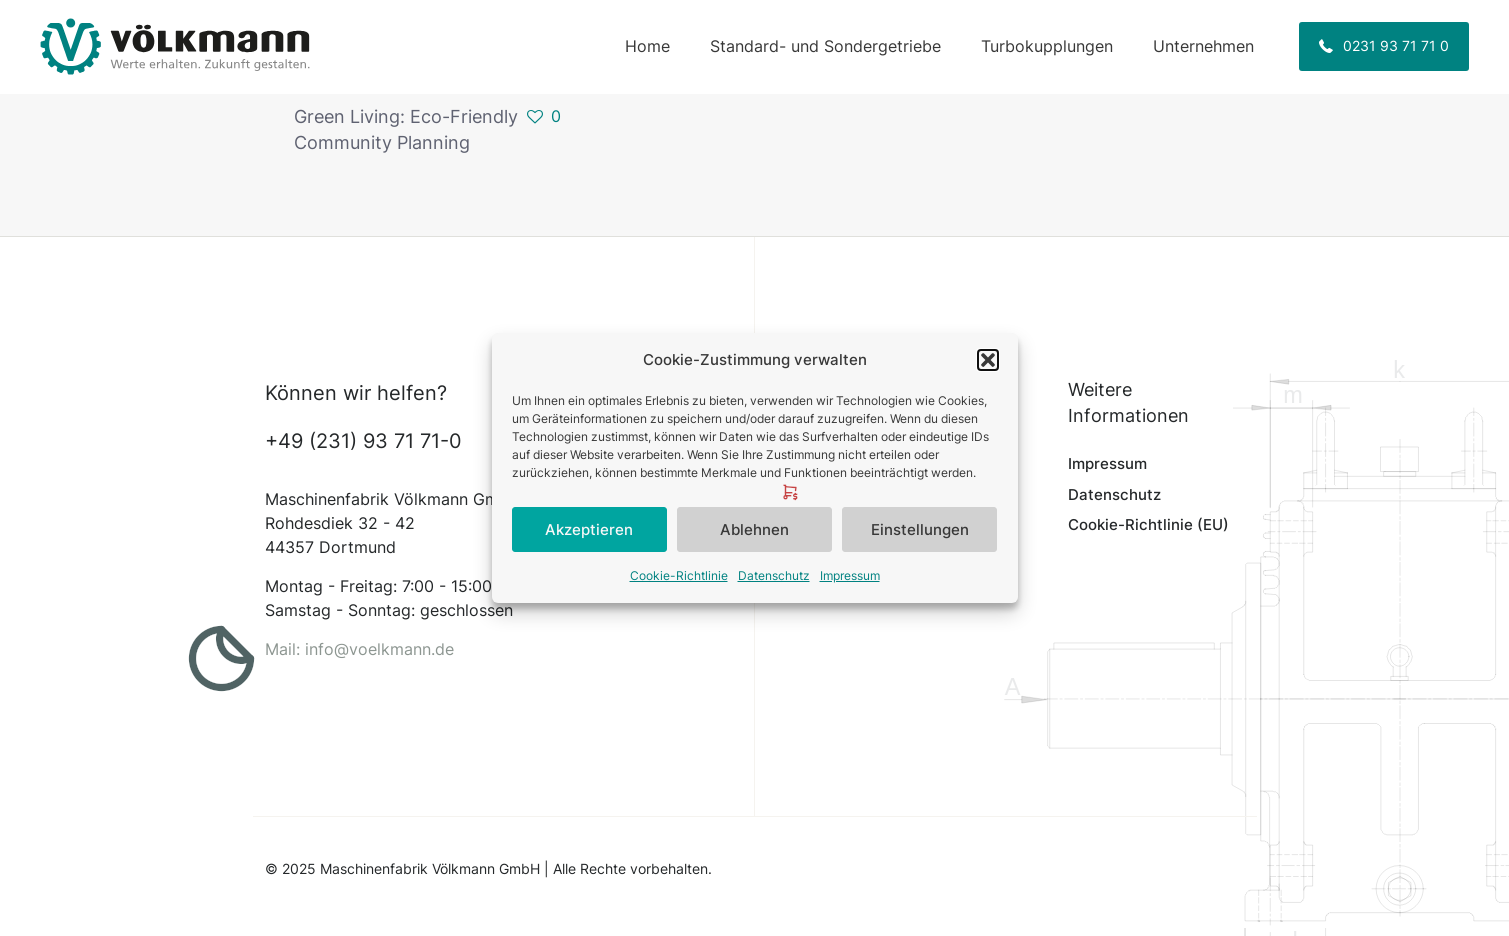 Image resolution: width=1509 pixels, height=936 pixels. I want to click on add a sticker to your message, so click(221, 658).